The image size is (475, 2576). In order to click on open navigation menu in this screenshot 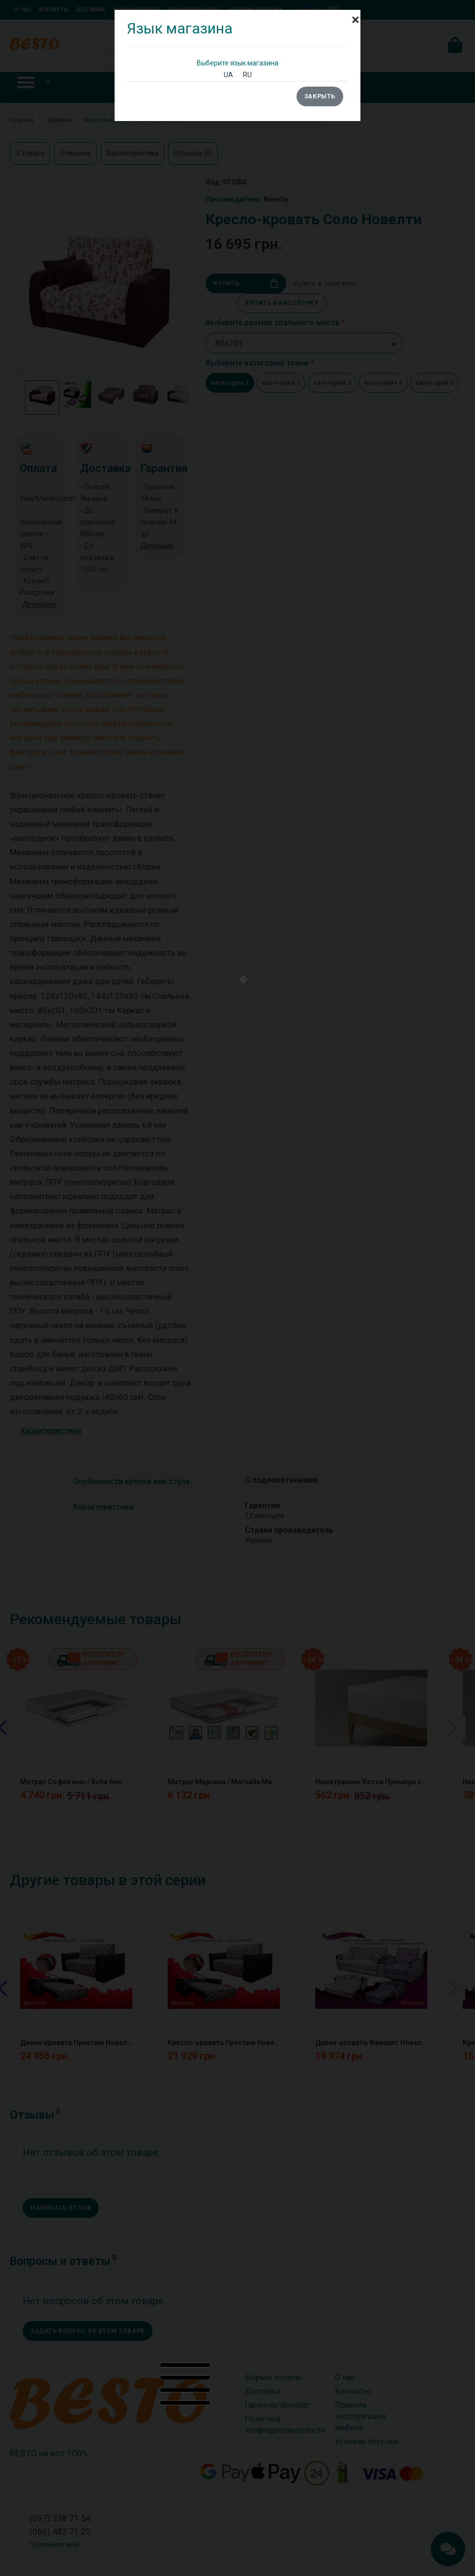, I will do `click(185, 2384)`.